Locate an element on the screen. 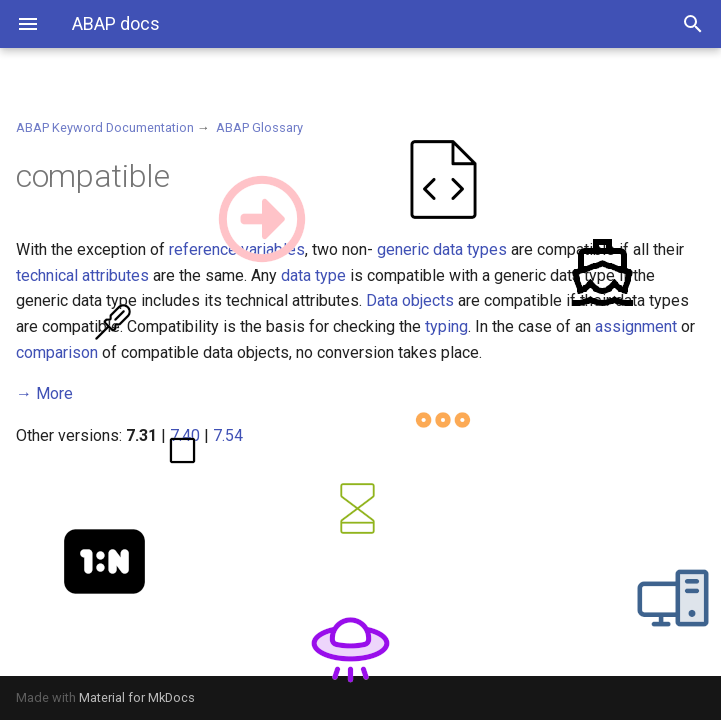 The height and width of the screenshot is (720, 721). go to next item or step is located at coordinates (262, 219).